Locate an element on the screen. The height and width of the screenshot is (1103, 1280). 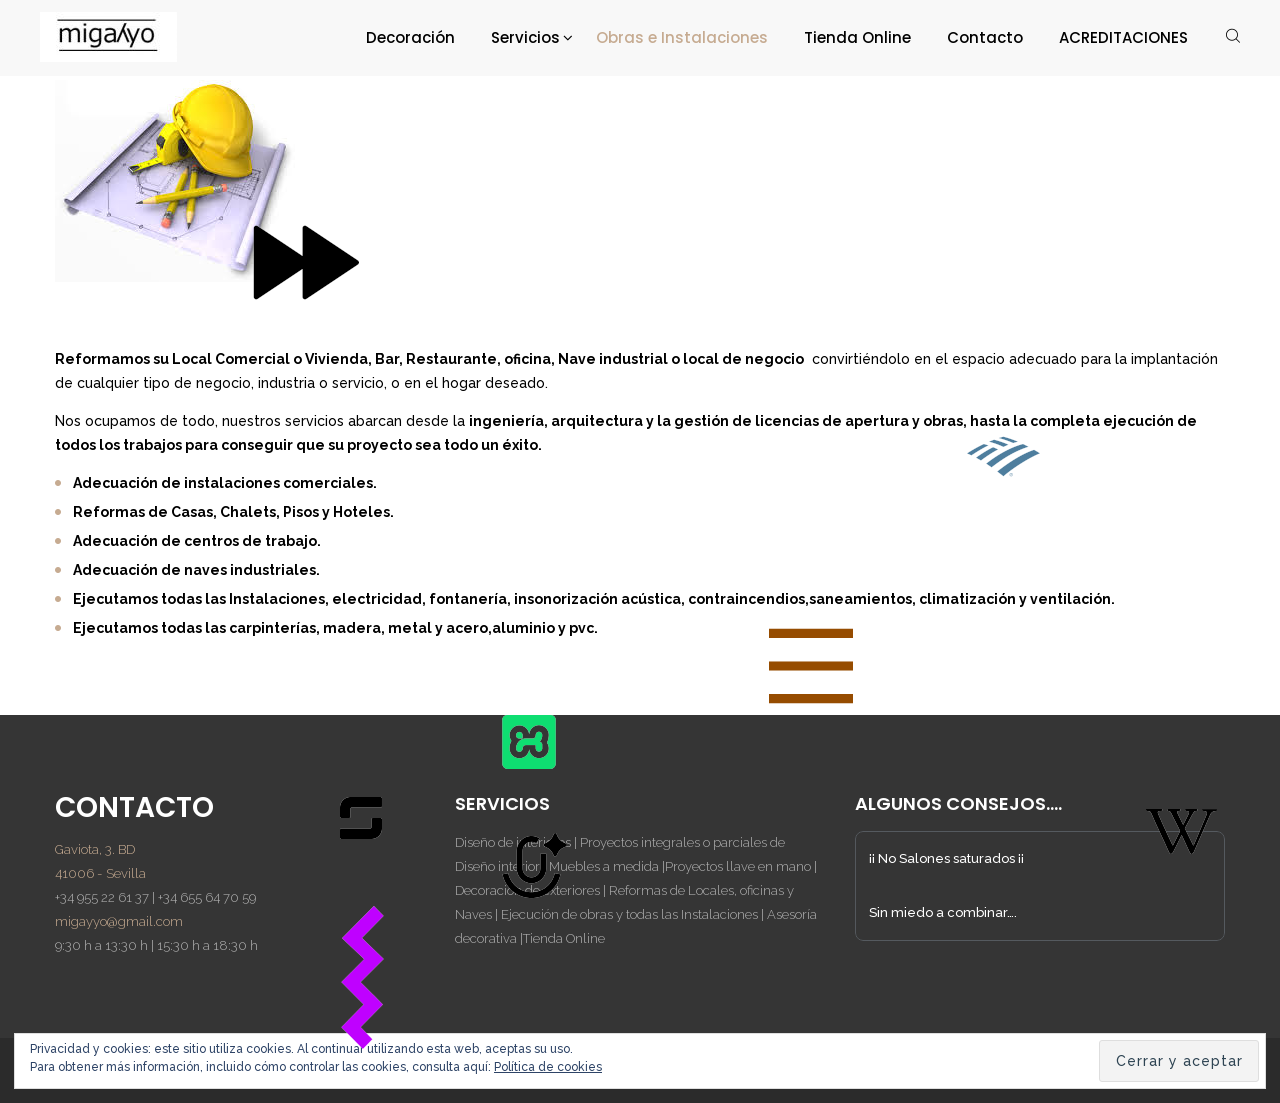
common workflow language logo is located at coordinates (362, 977).